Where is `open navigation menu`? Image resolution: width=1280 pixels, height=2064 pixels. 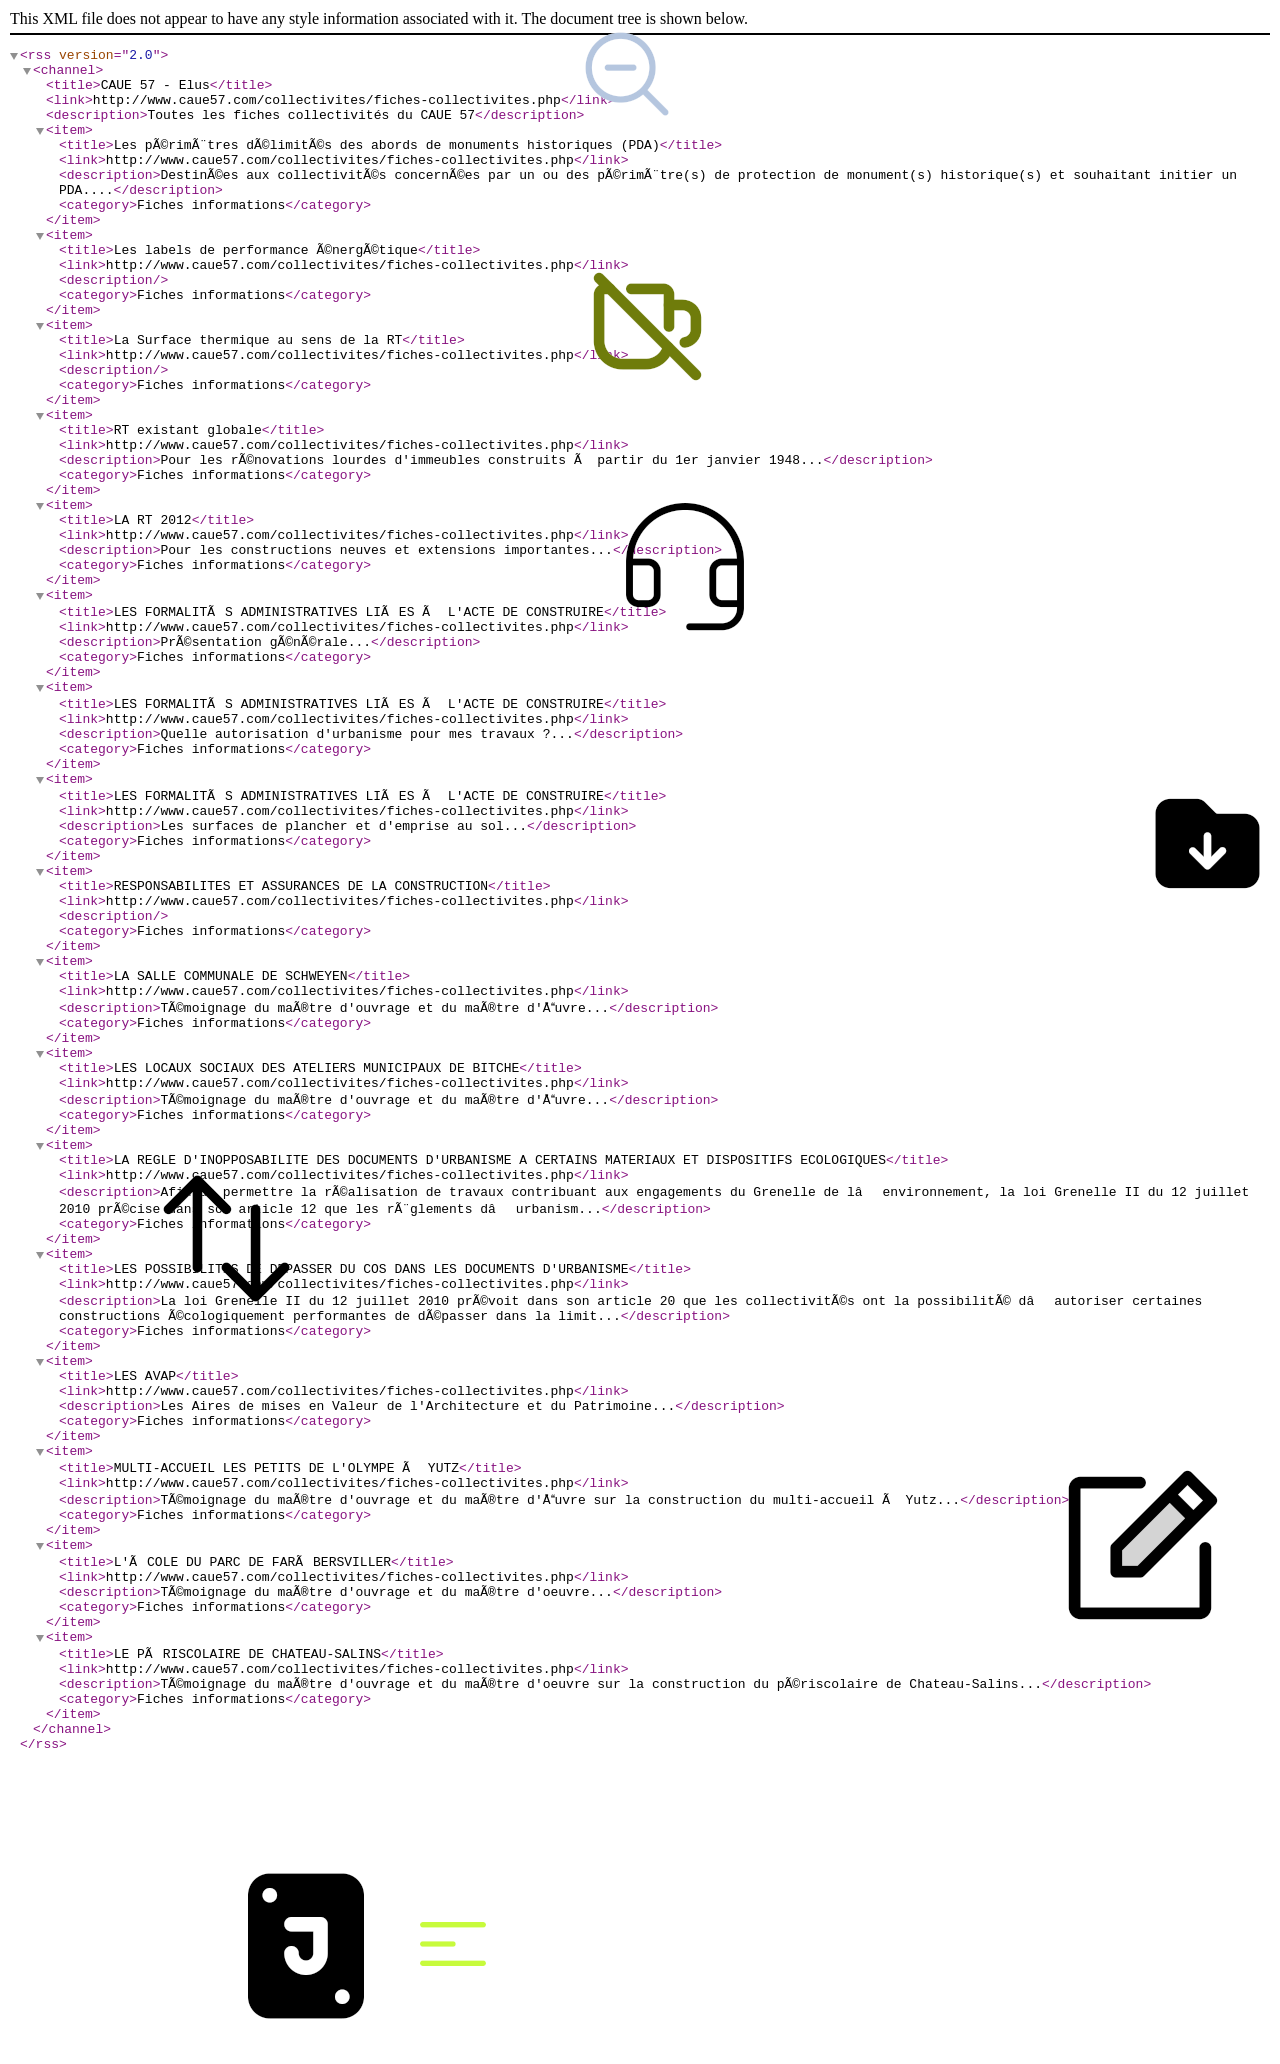
open navigation menu is located at coordinates (453, 1944).